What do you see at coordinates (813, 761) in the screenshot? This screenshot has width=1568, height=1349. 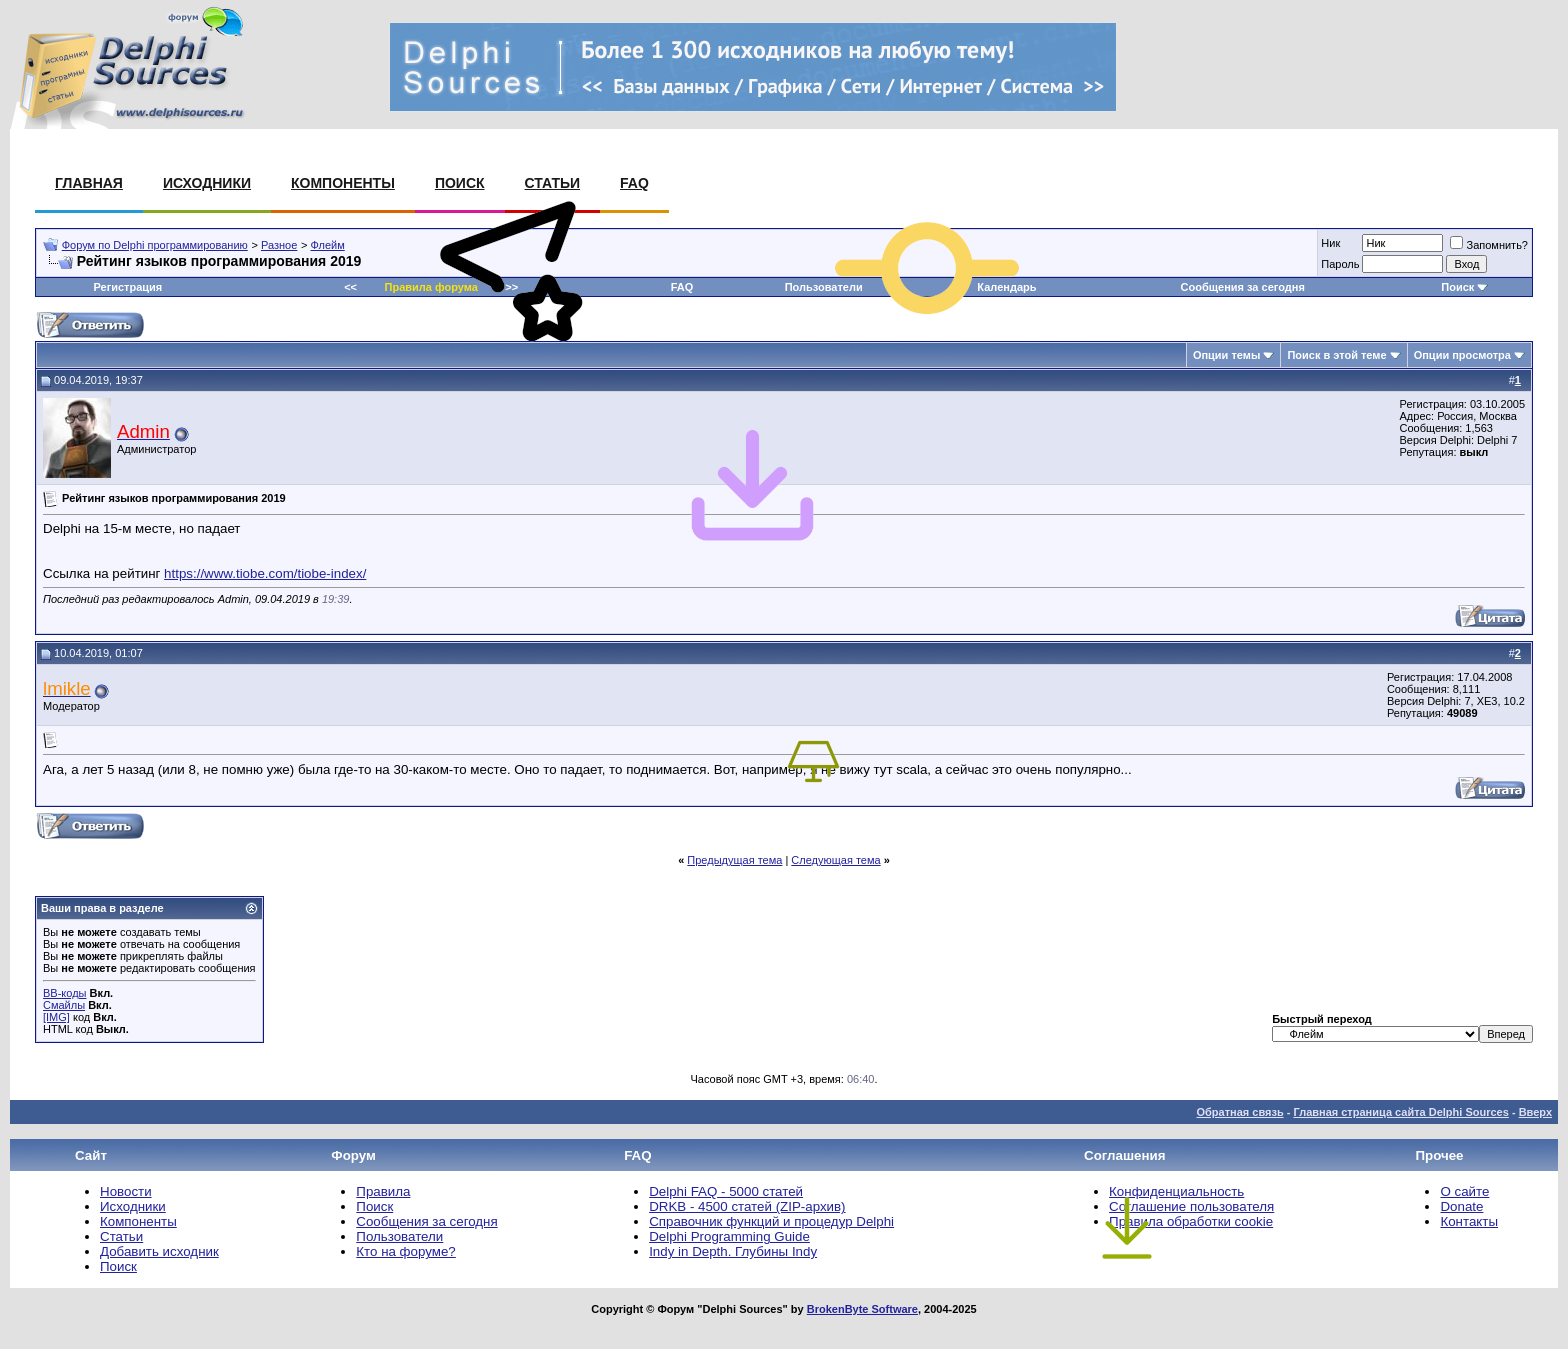 I see `toggle desk lamp or reading light` at bounding box center [813, 761].